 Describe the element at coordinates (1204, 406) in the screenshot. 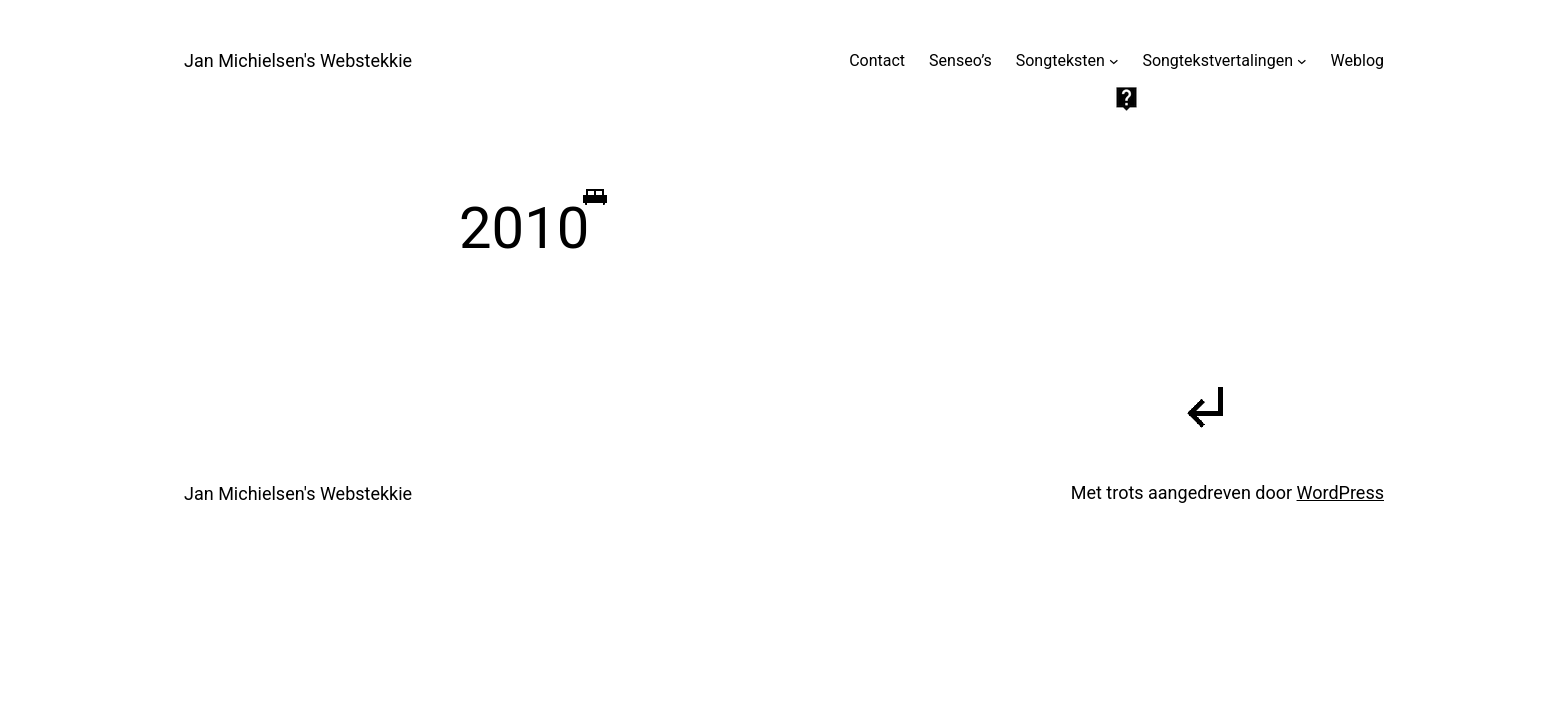

I see `navigate to parent folder or directory` at that location.